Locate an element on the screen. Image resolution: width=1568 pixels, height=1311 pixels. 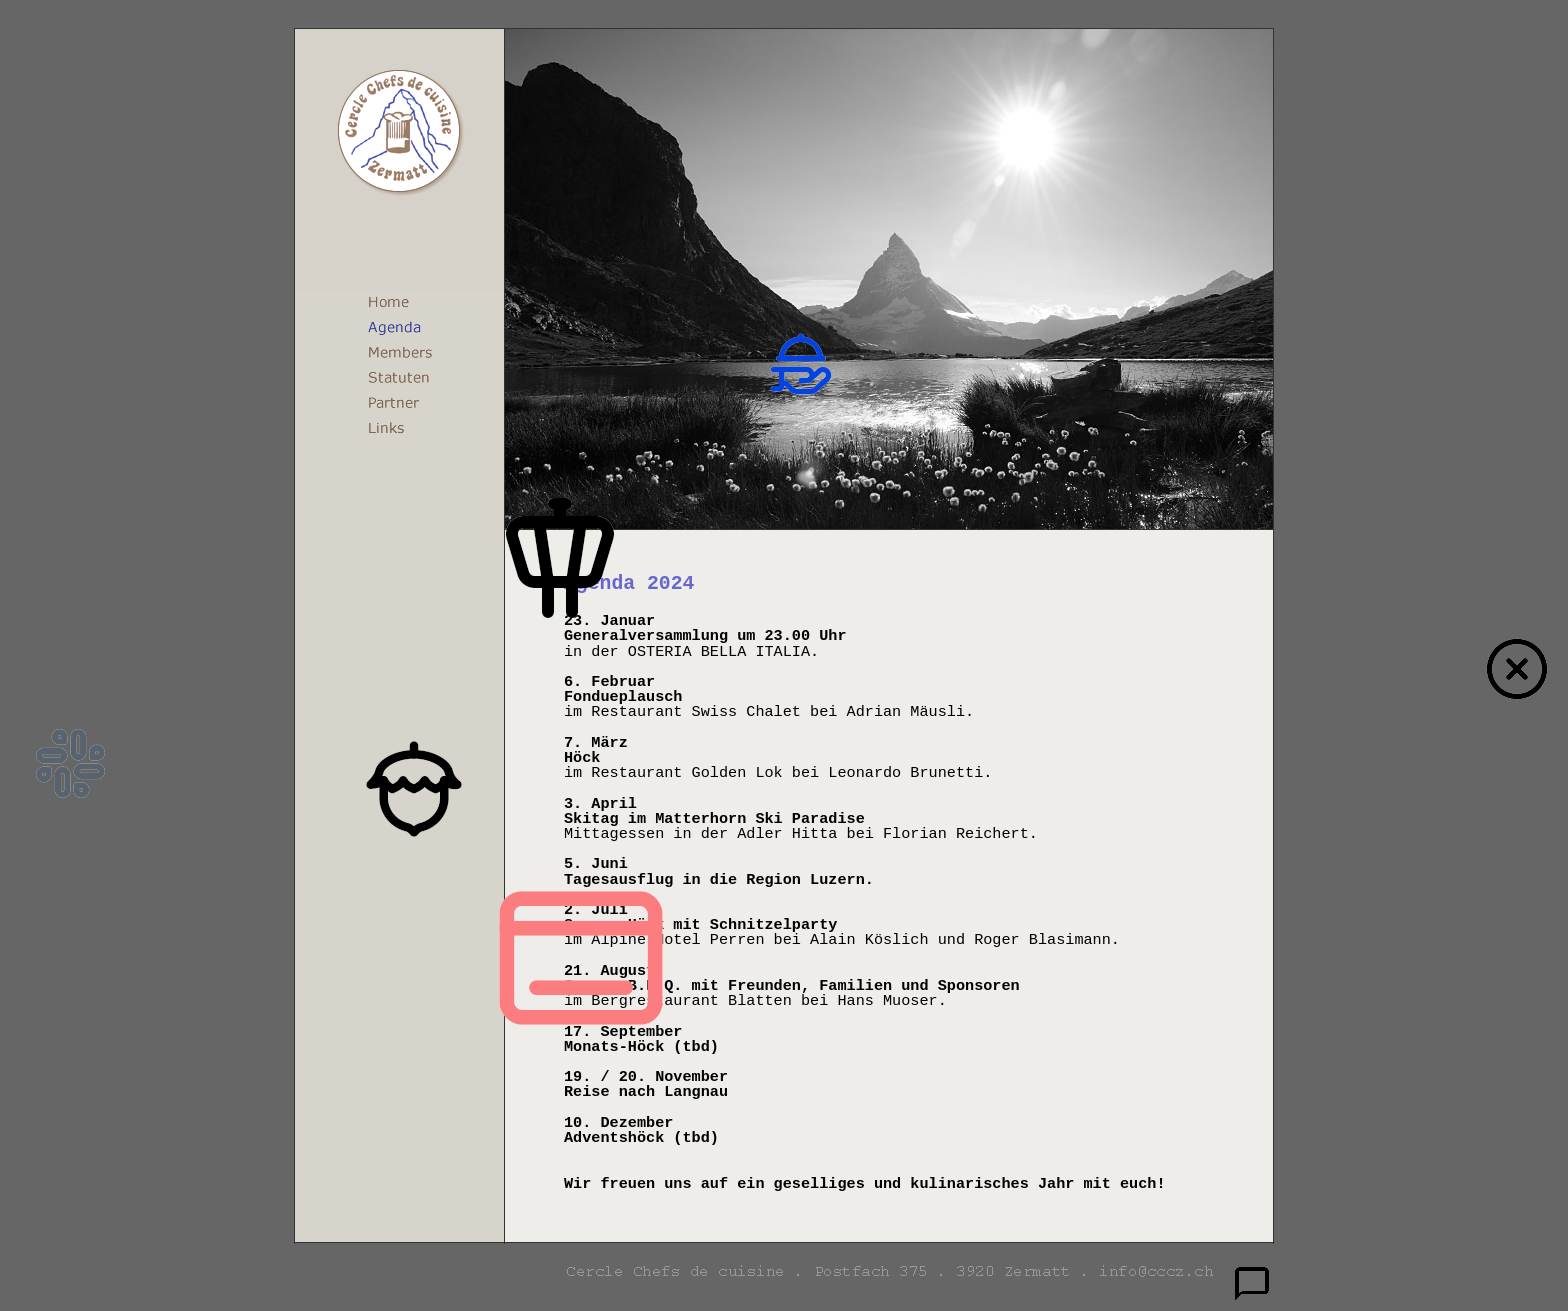
access the dock or taskbar is located at coordinates (581, 958).